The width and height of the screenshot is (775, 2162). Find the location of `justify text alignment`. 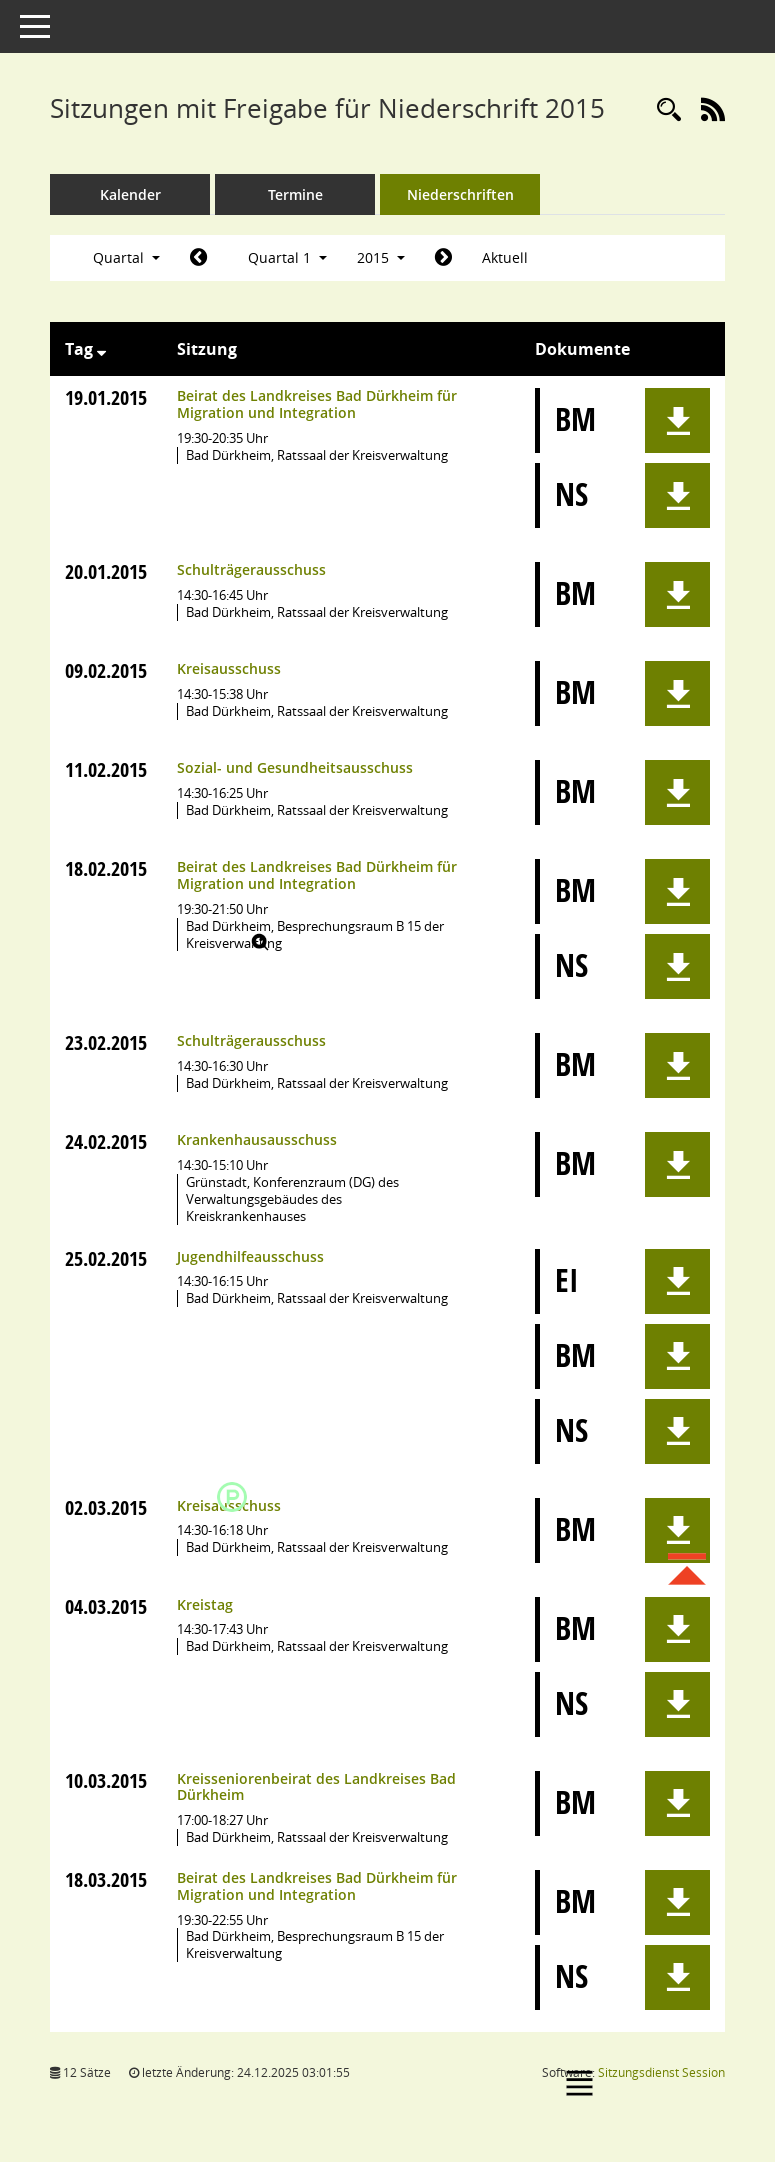

justify text alignment is located at coordinates (579, 2082).